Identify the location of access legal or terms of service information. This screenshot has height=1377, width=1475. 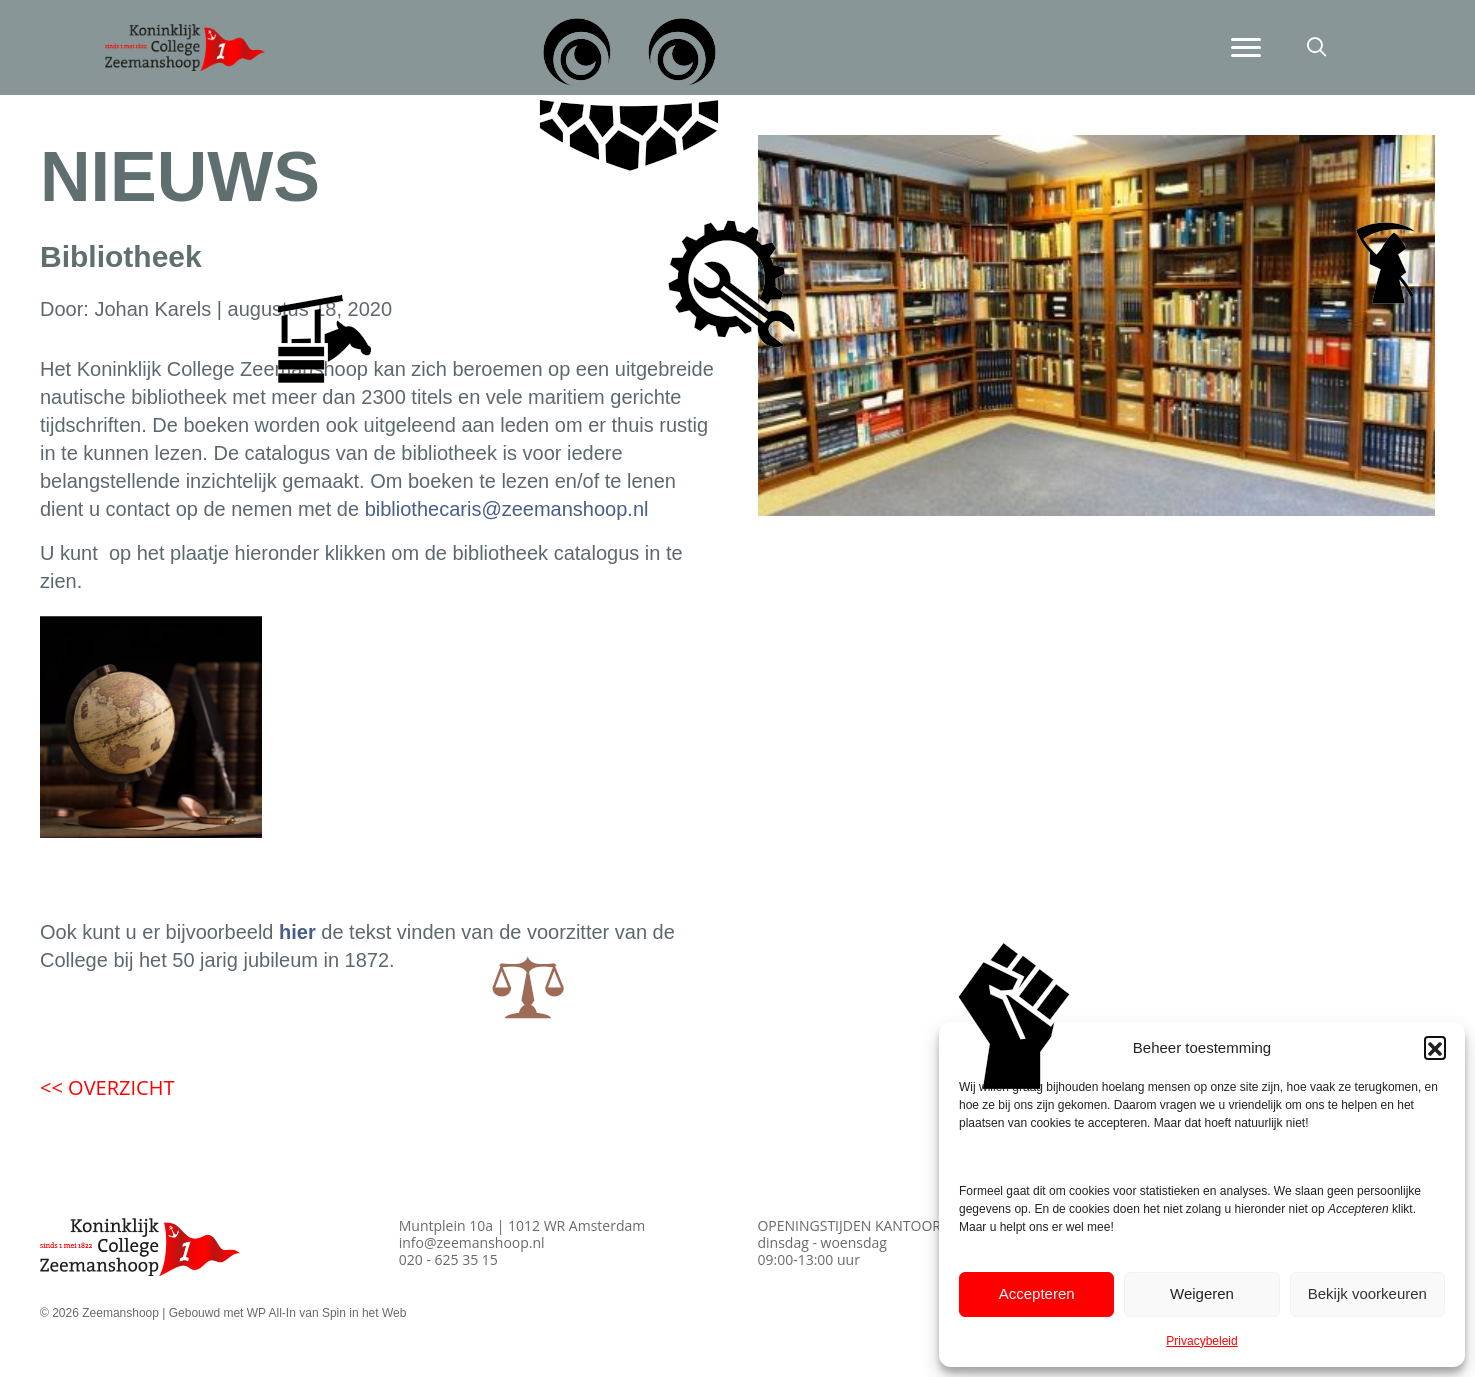
(528, 986).